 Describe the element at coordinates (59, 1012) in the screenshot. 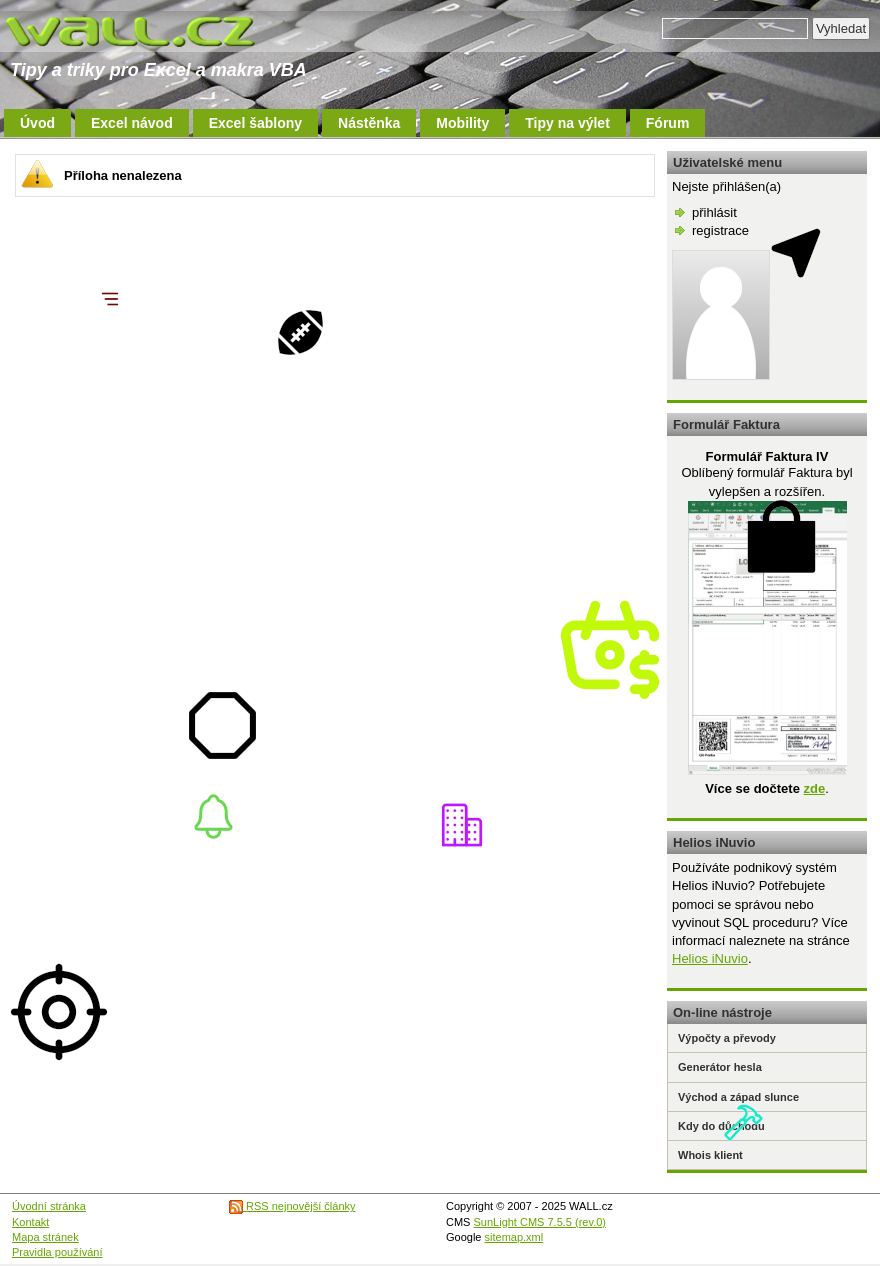

I see `center map on current location` at that location.